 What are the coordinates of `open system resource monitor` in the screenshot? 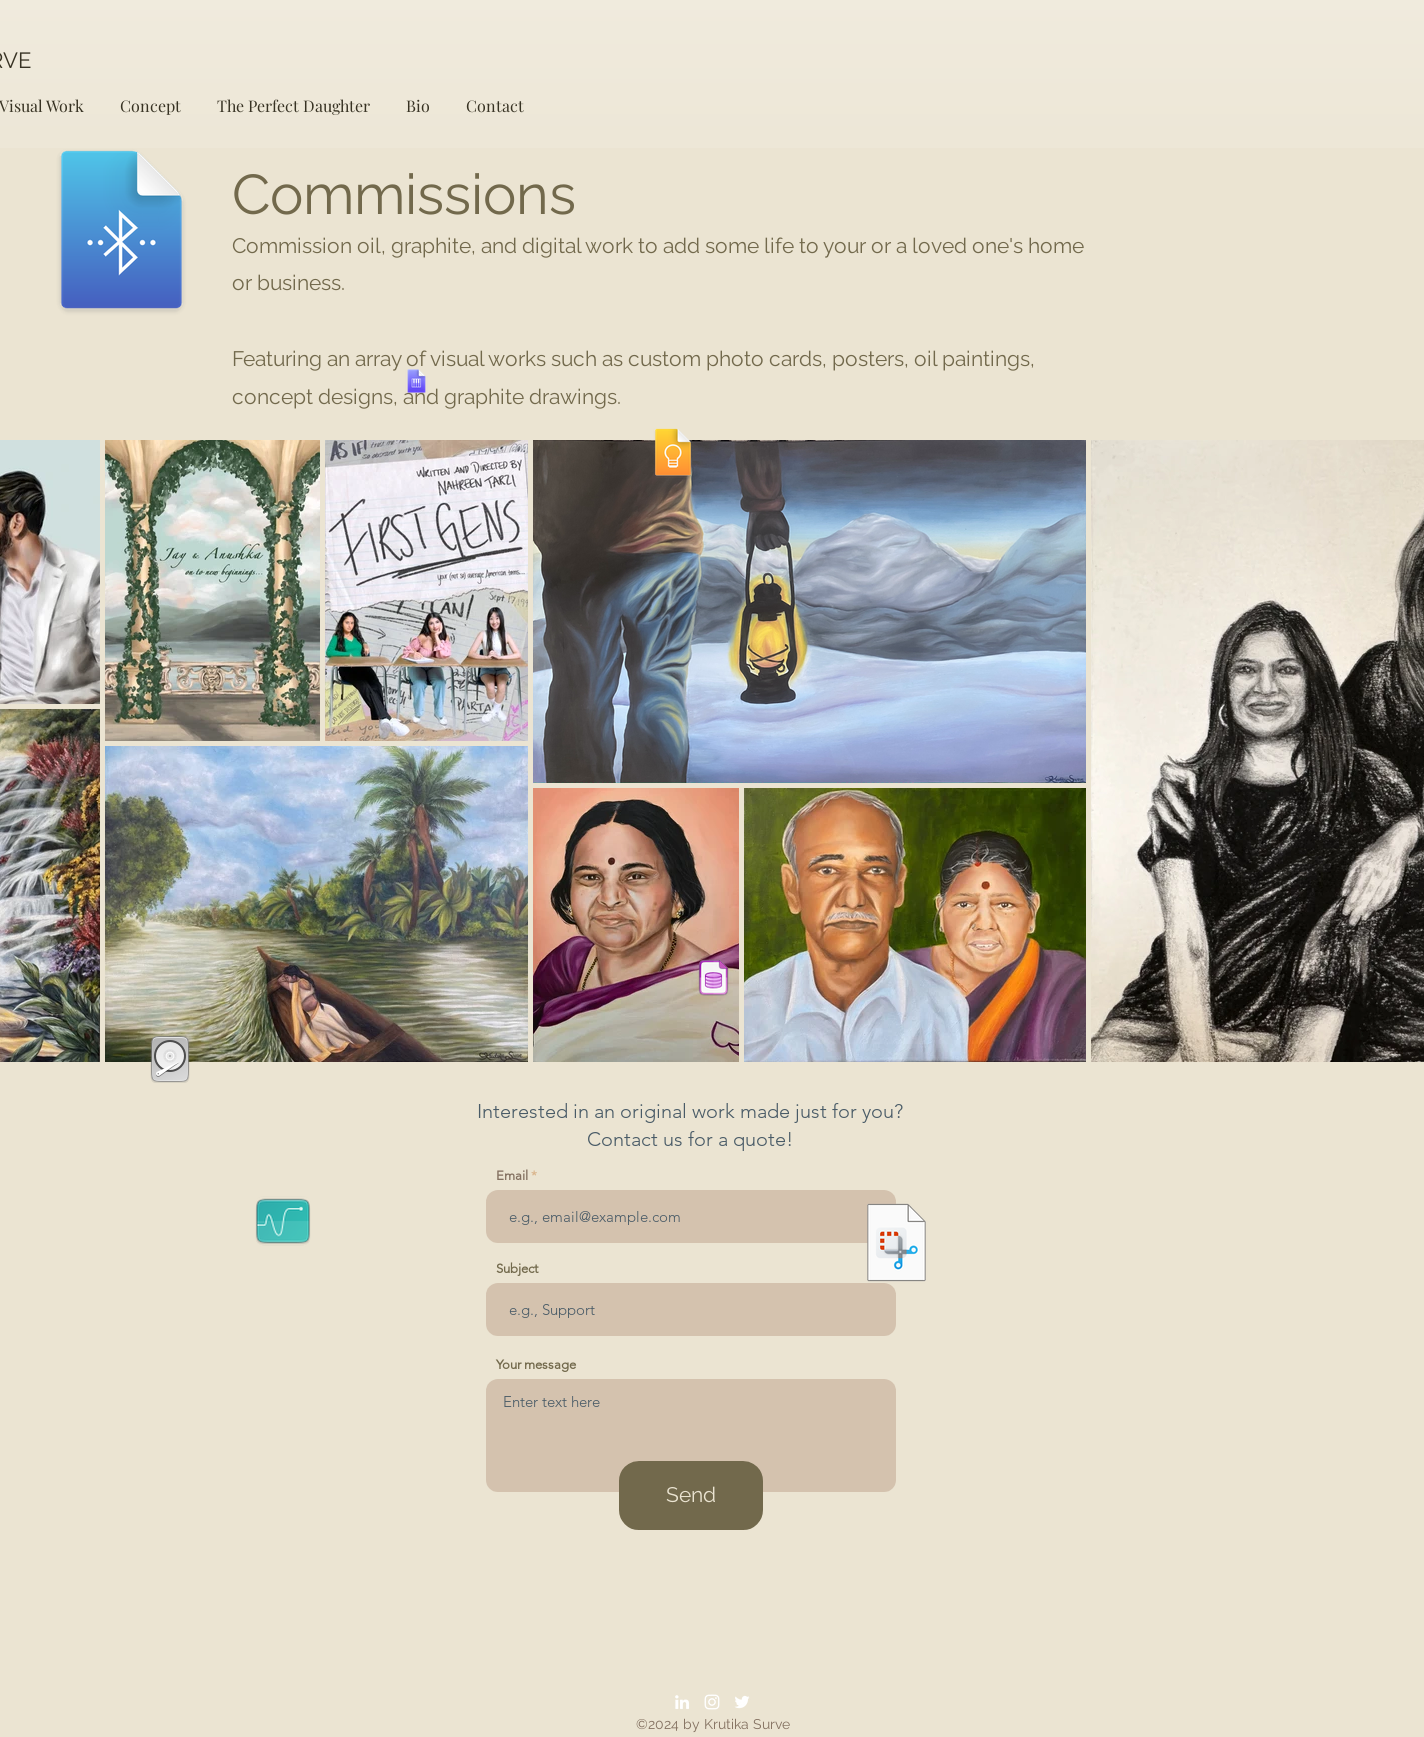 It's located at (283, 1221).